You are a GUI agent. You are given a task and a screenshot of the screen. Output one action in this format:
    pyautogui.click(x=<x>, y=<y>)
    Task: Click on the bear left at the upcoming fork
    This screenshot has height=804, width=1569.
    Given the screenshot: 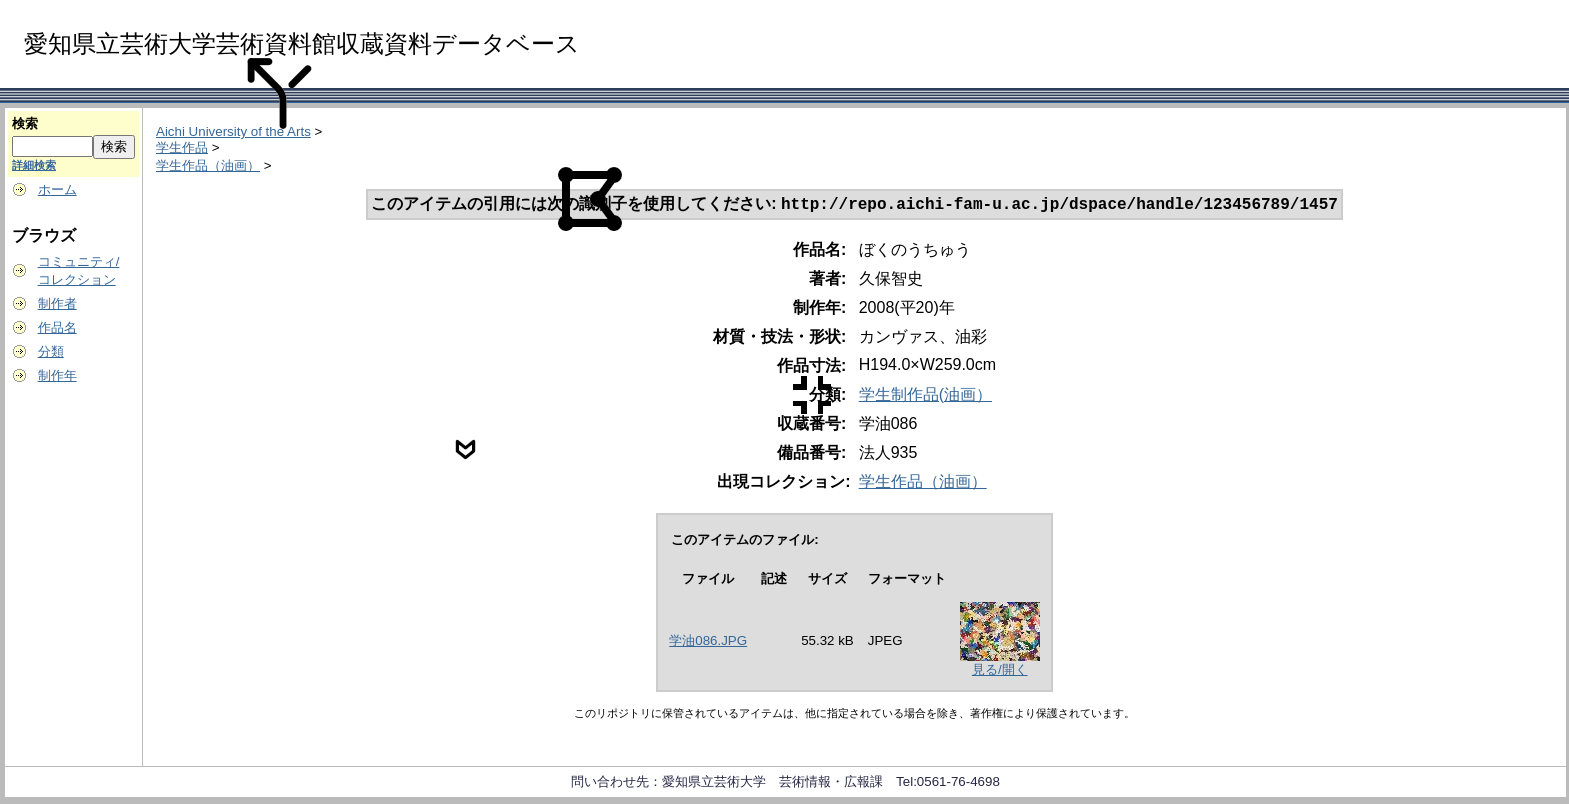 What is the action you would take?
    pyautogui.click(x=279, y=93)
    